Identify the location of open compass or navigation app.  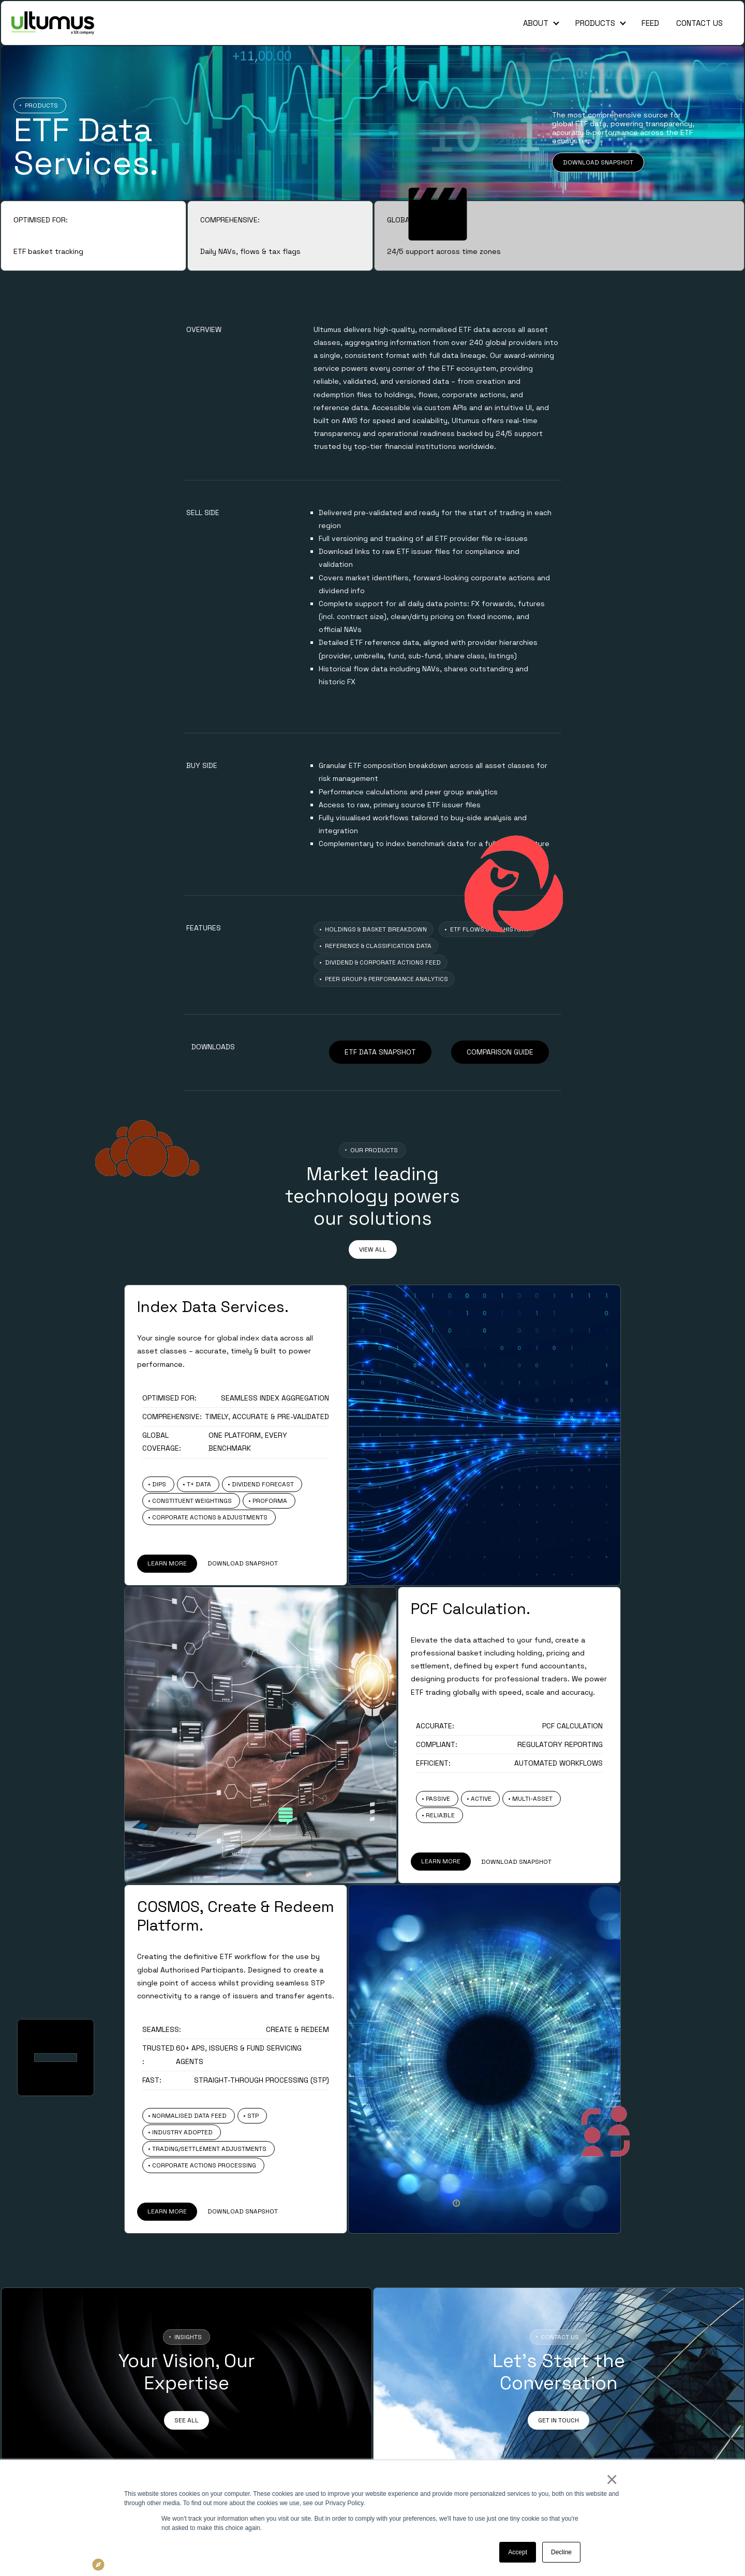
(98, 2565).